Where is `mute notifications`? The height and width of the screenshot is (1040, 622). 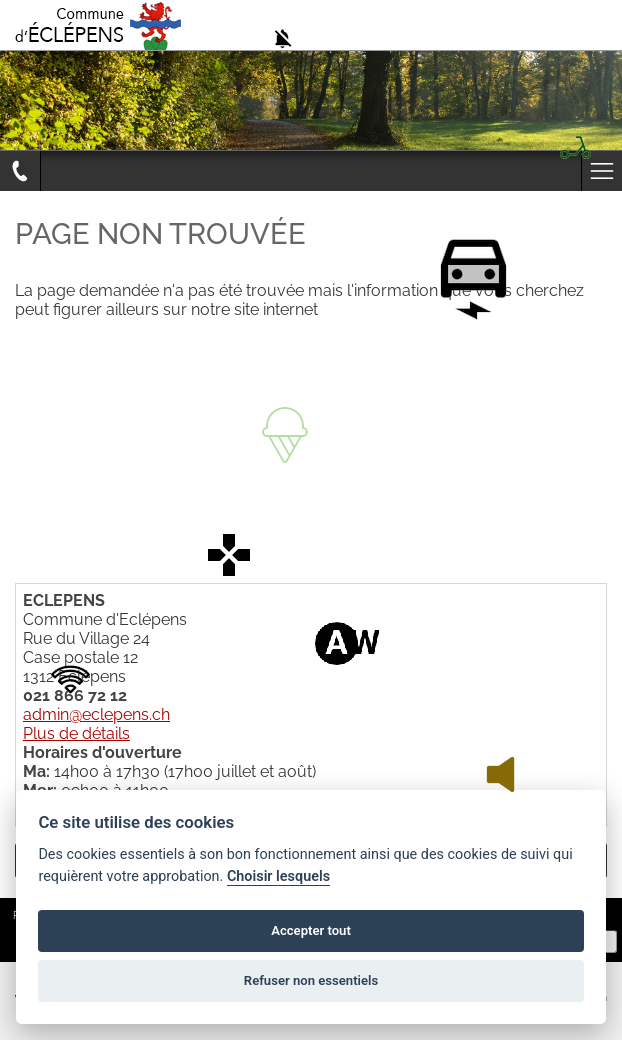 mute notifications is located at coordinates (282, 38).